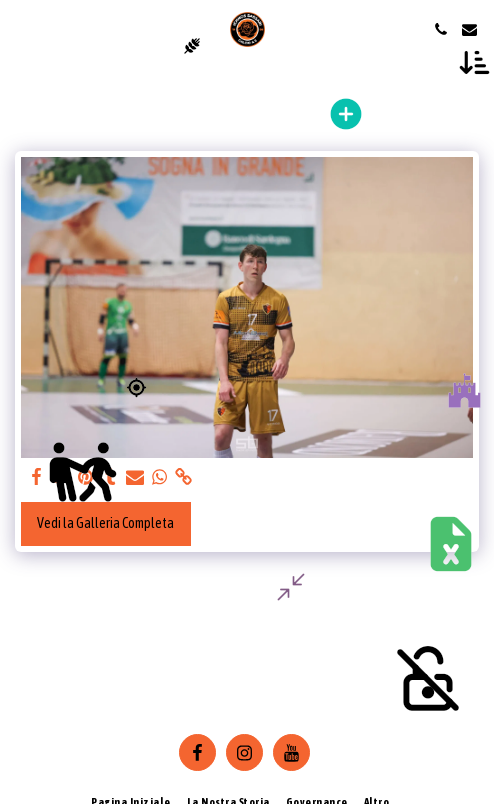 Image resolution: width=494 pixels, height=804 pixels. I want to click on indicates wheat or grain content in food items, so click(192, 45).